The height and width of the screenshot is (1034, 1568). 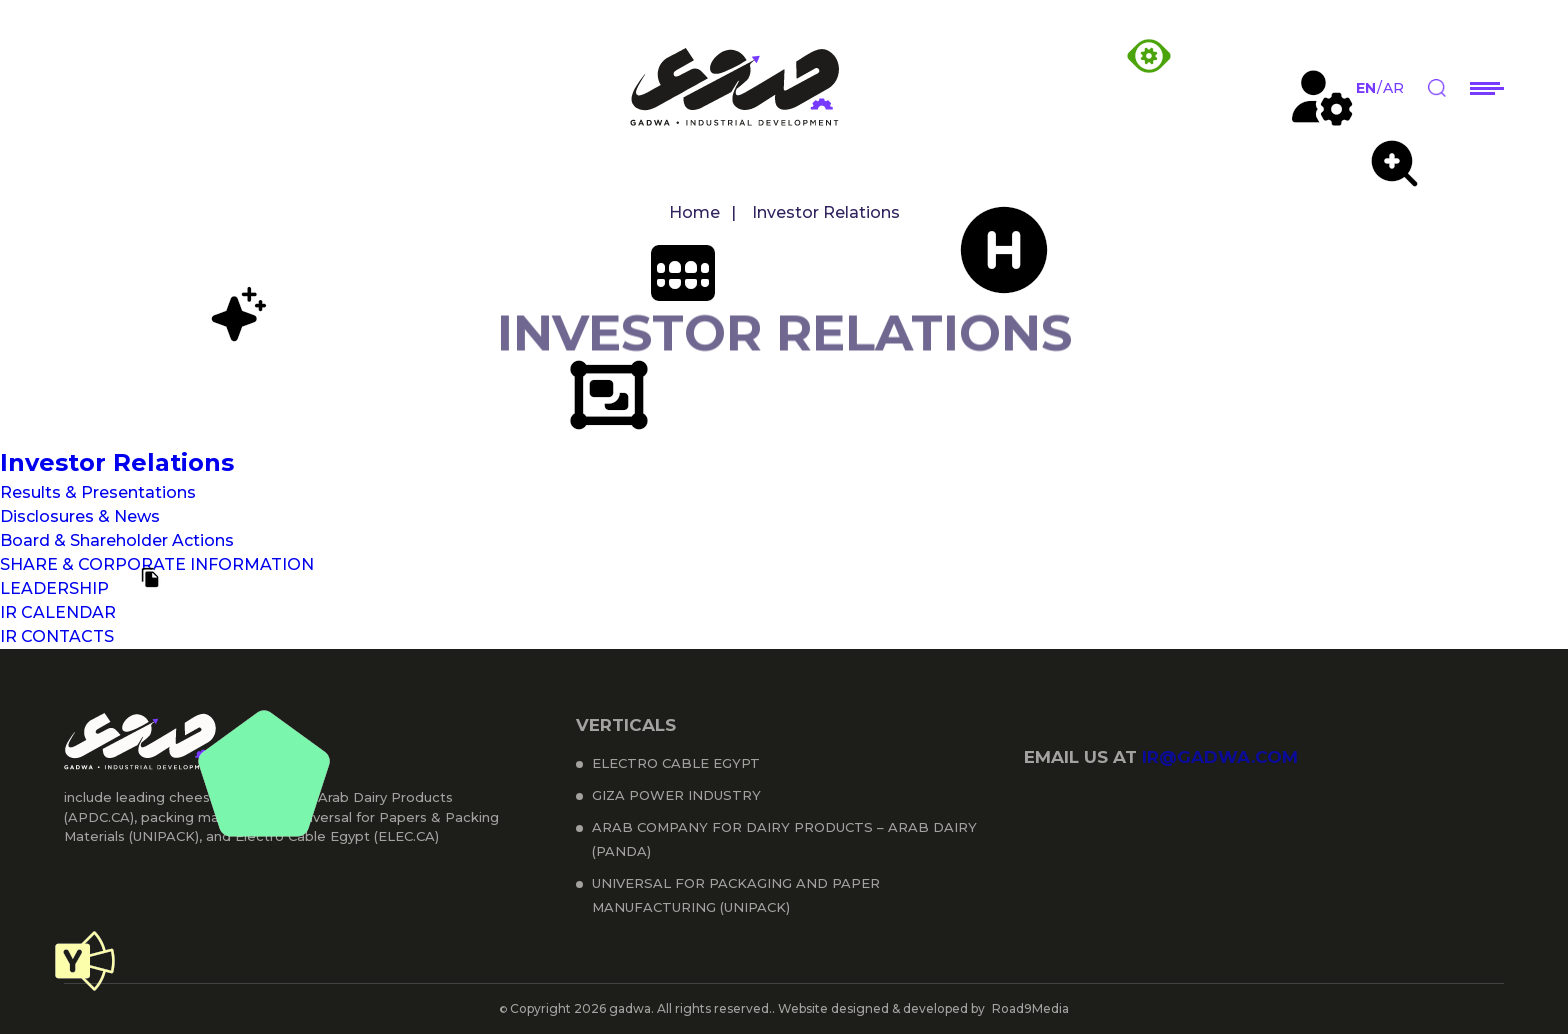 I want to click on group selected objects together, so click(x=609, y=395).